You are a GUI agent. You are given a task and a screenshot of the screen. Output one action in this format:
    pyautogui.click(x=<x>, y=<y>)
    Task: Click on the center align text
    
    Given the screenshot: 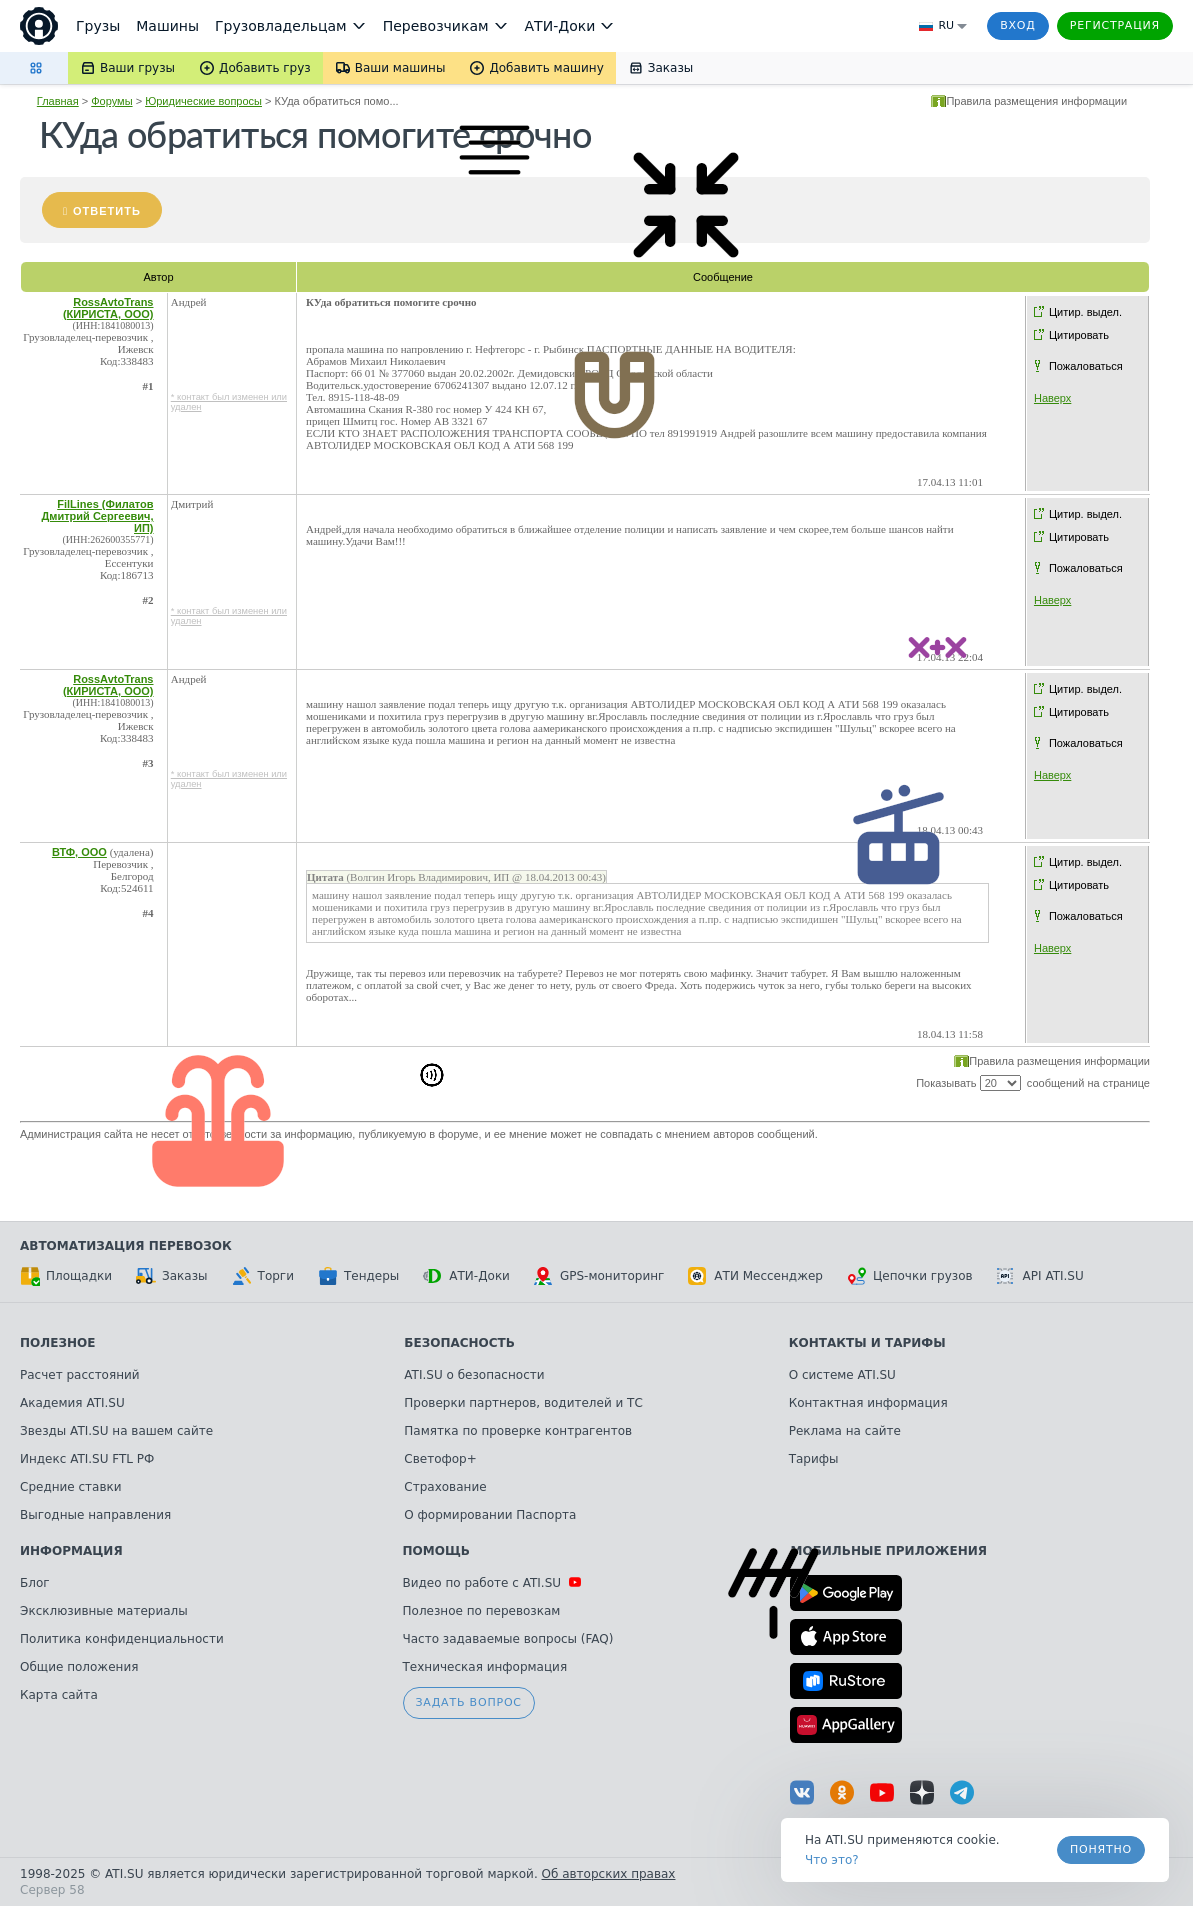 What is the action you would take?
    pyautogui.click(x=494, y=151)
    